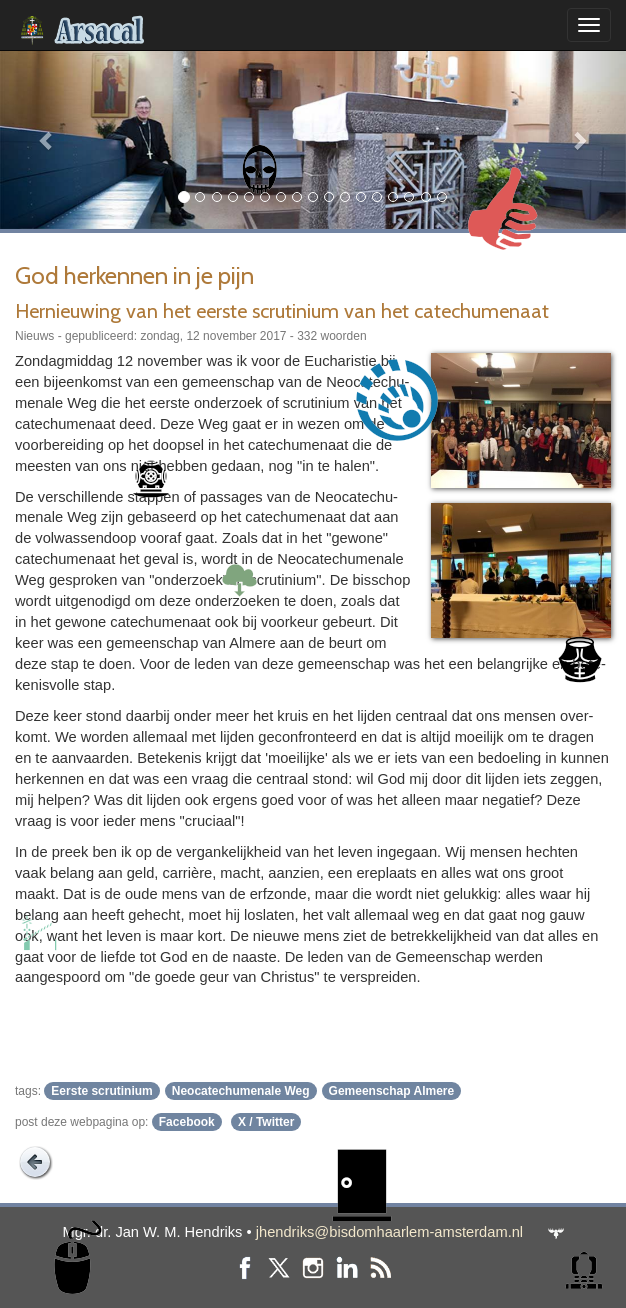 The height and width of the screenshot is (1308, 626). I want to click on activate sonic or speed boost ability, so click(397, 400).